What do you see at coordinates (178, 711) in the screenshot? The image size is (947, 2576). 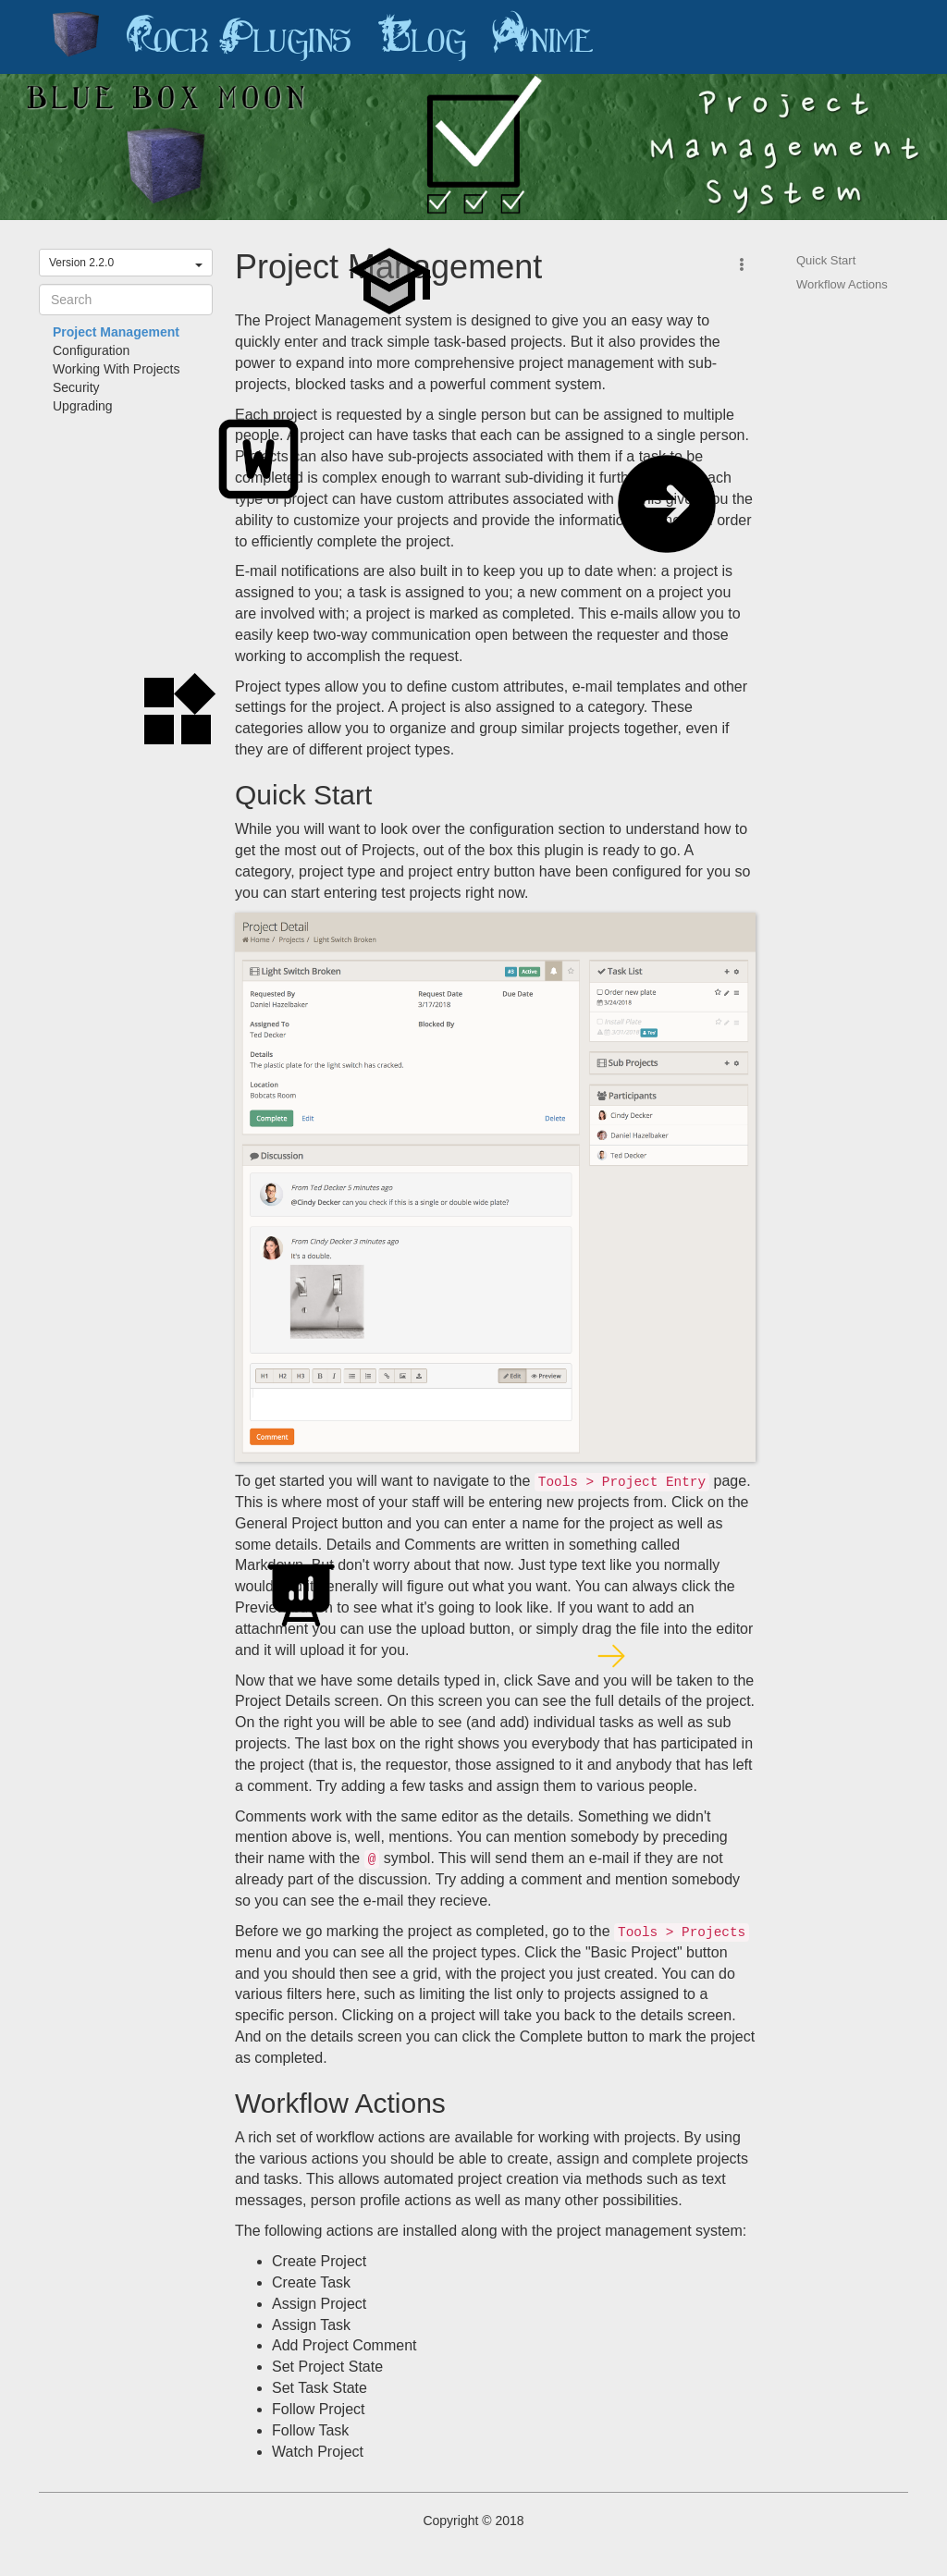 I see `access home screen widgets` at bounding box center [178, 711].